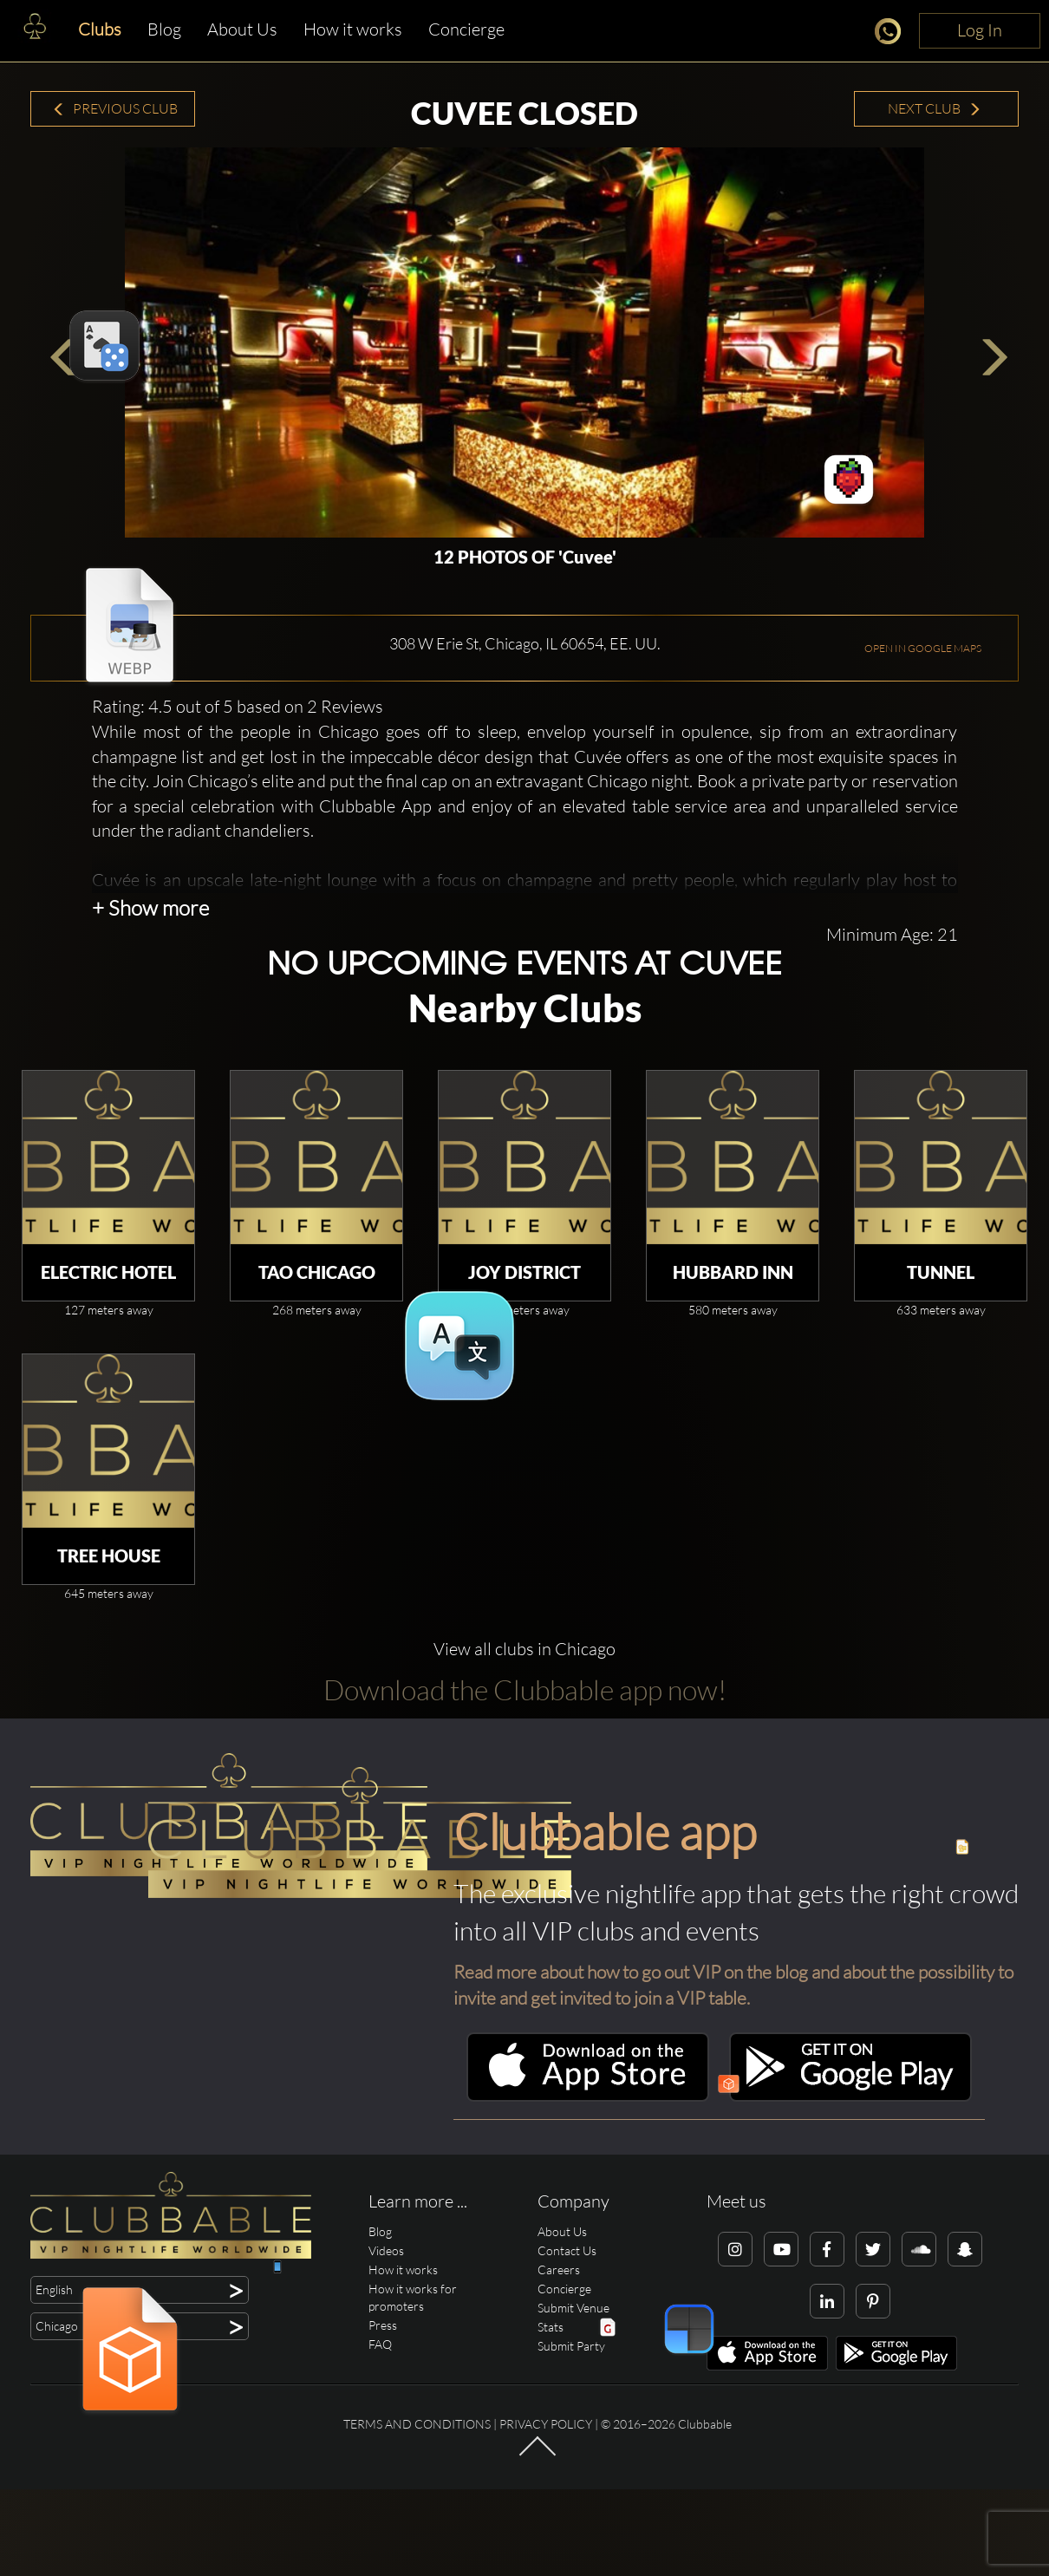 This screenshot has width=1049, height=2576. What do you see at coordinates (277, 2266) in the screenshot?
I see `access ipod touch device settings` at bounding box center [277, 2266].